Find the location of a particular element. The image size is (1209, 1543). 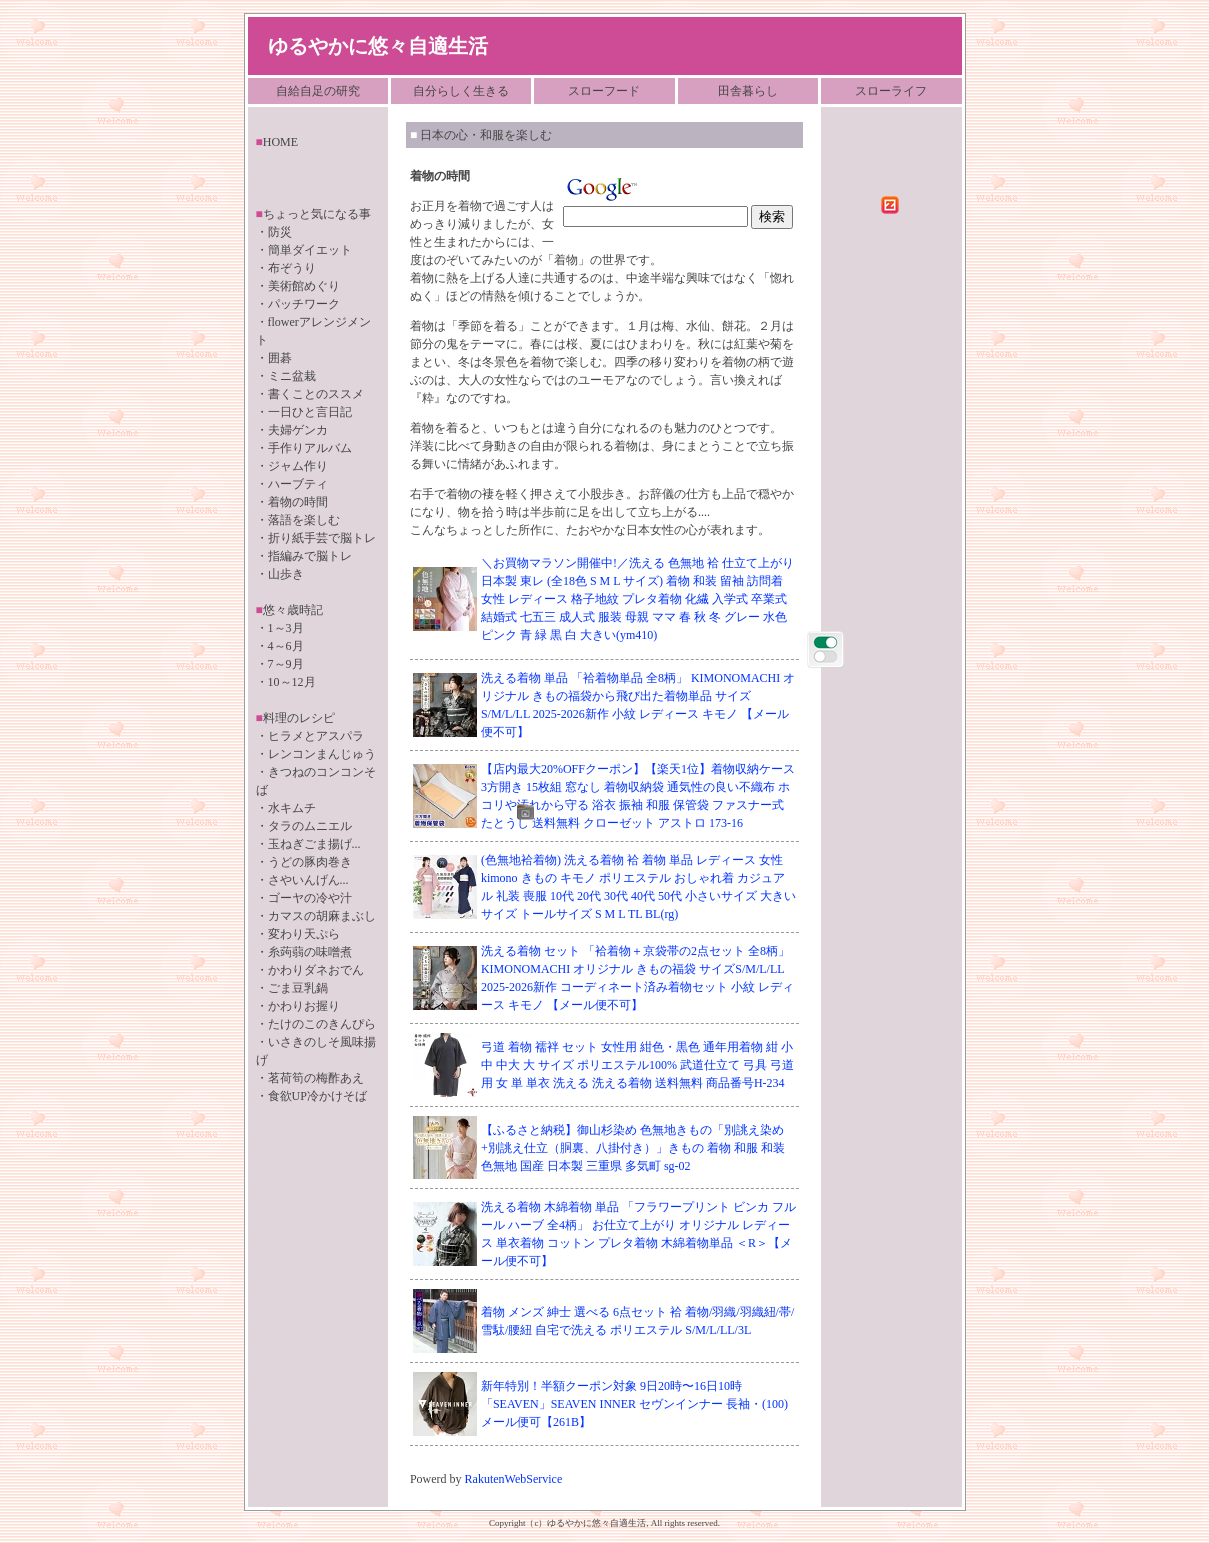

open Zrythm digital audio workstation is located at coordinates (890, 205).